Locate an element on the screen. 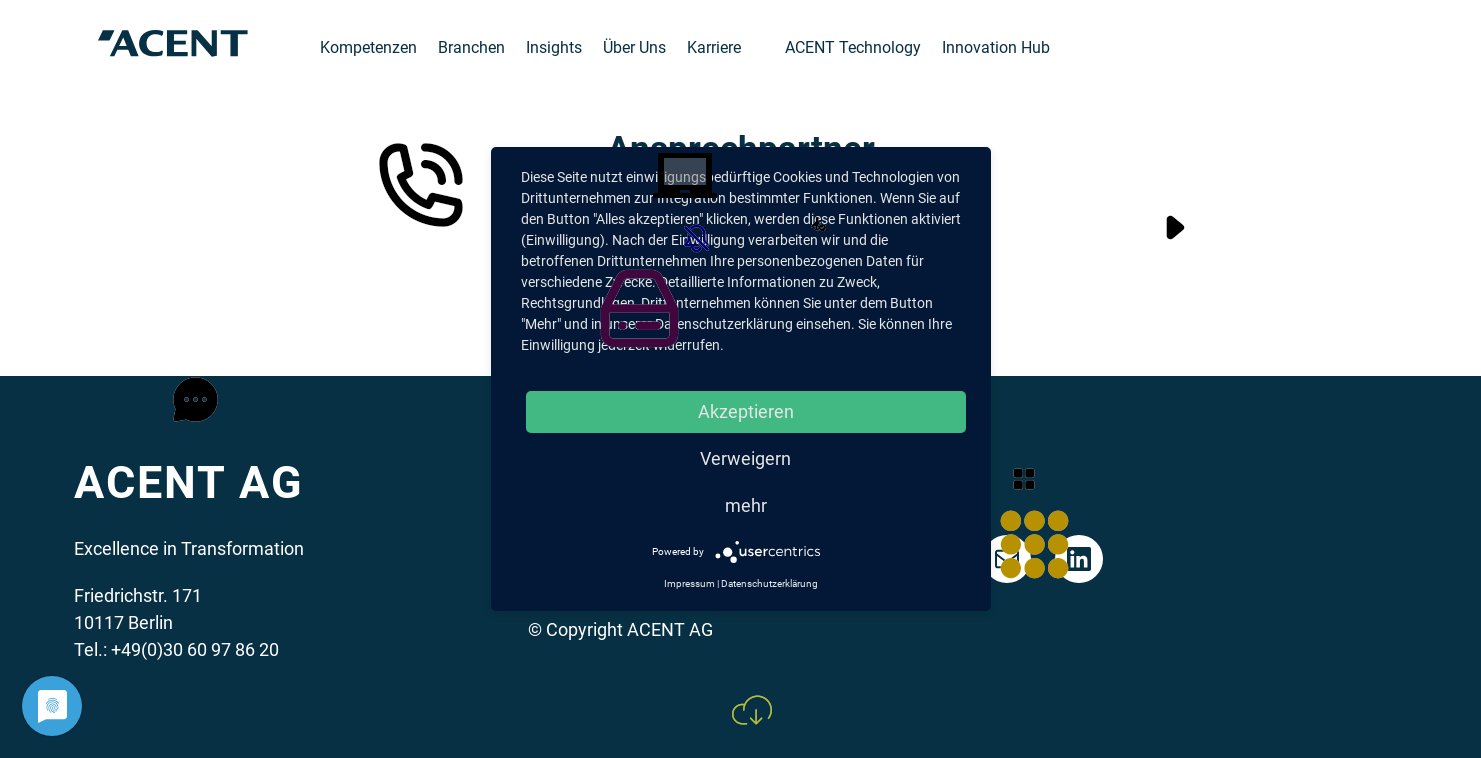  access storage or drive settings is located at coordinates (639, 308).